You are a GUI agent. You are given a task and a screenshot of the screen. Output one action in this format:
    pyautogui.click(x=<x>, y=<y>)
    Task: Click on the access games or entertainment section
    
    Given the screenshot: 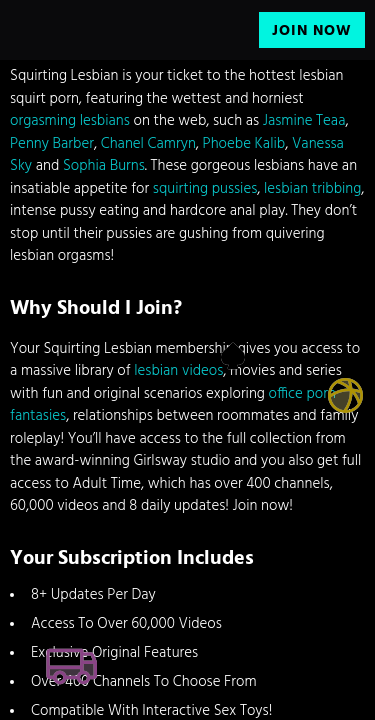 What is the action you would take?
    pyautogui.click(x=345, y=395)
    